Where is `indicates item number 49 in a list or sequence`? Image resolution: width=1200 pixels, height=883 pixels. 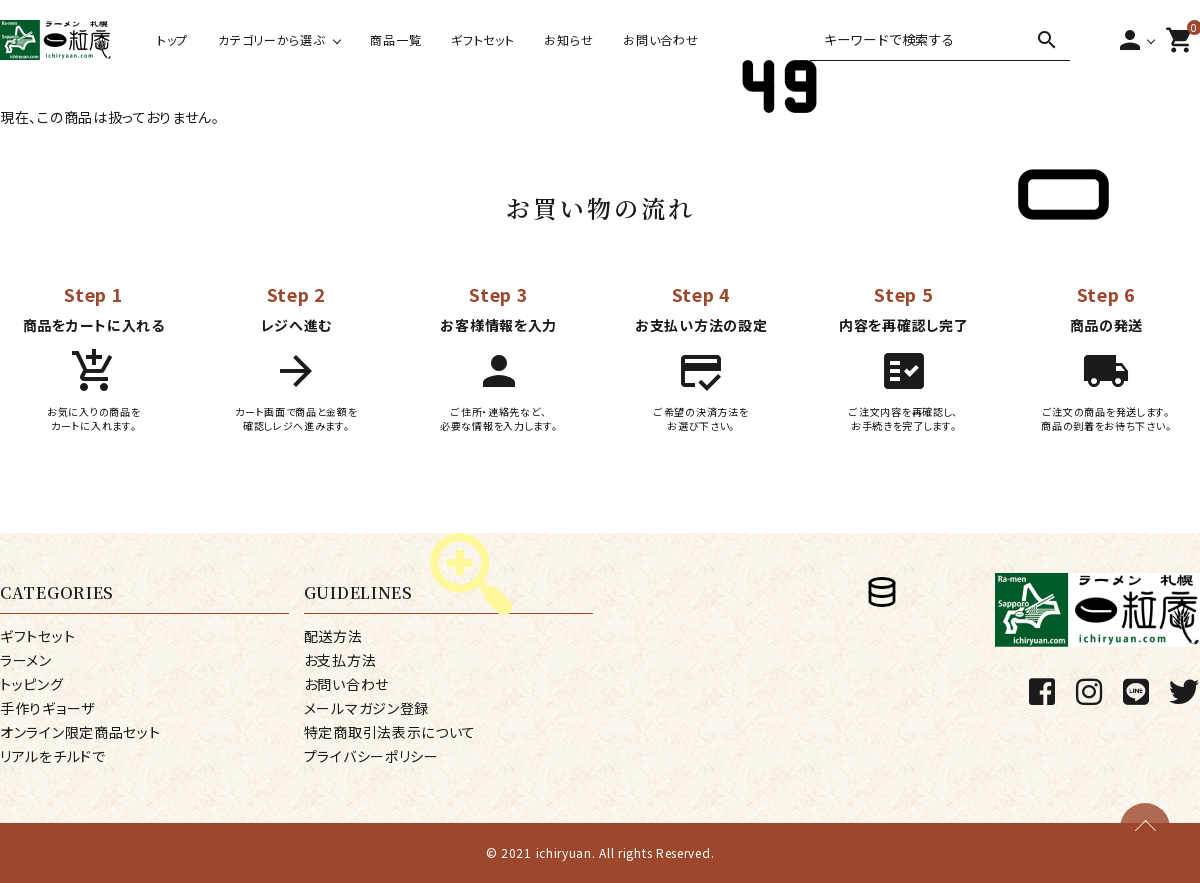
indicates item number 49 in a list or sequence is located at coordinates (779, 86).